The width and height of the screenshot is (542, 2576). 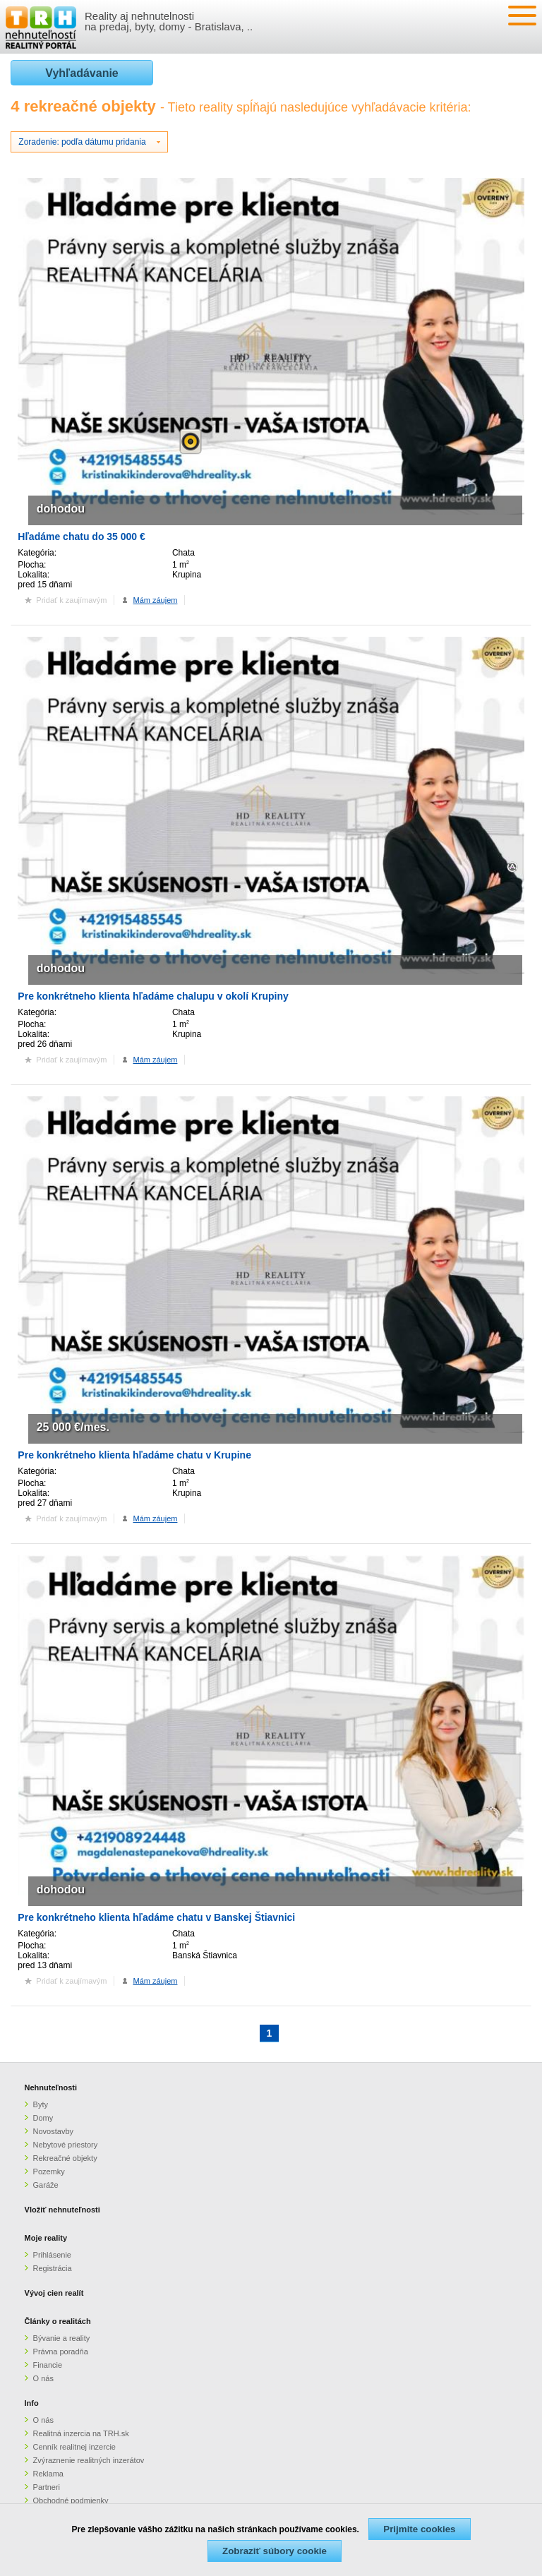 I want to click on open rhythmbox music player, so click(x=191, y=441).